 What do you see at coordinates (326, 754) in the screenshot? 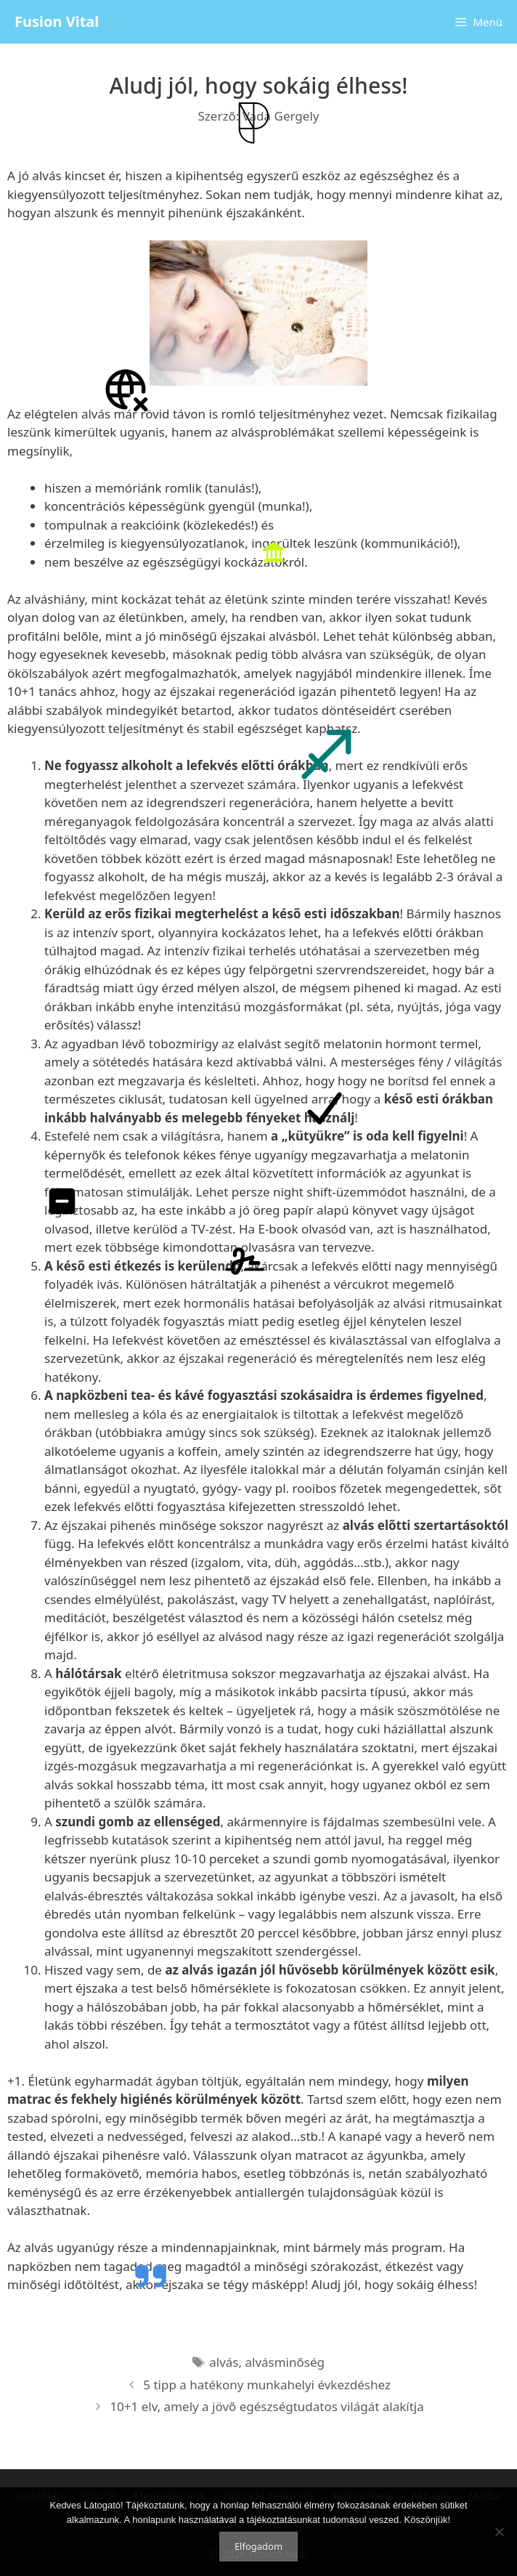
I see `sagittarius zodiac sign indicator` at bounding box center [326, 754].